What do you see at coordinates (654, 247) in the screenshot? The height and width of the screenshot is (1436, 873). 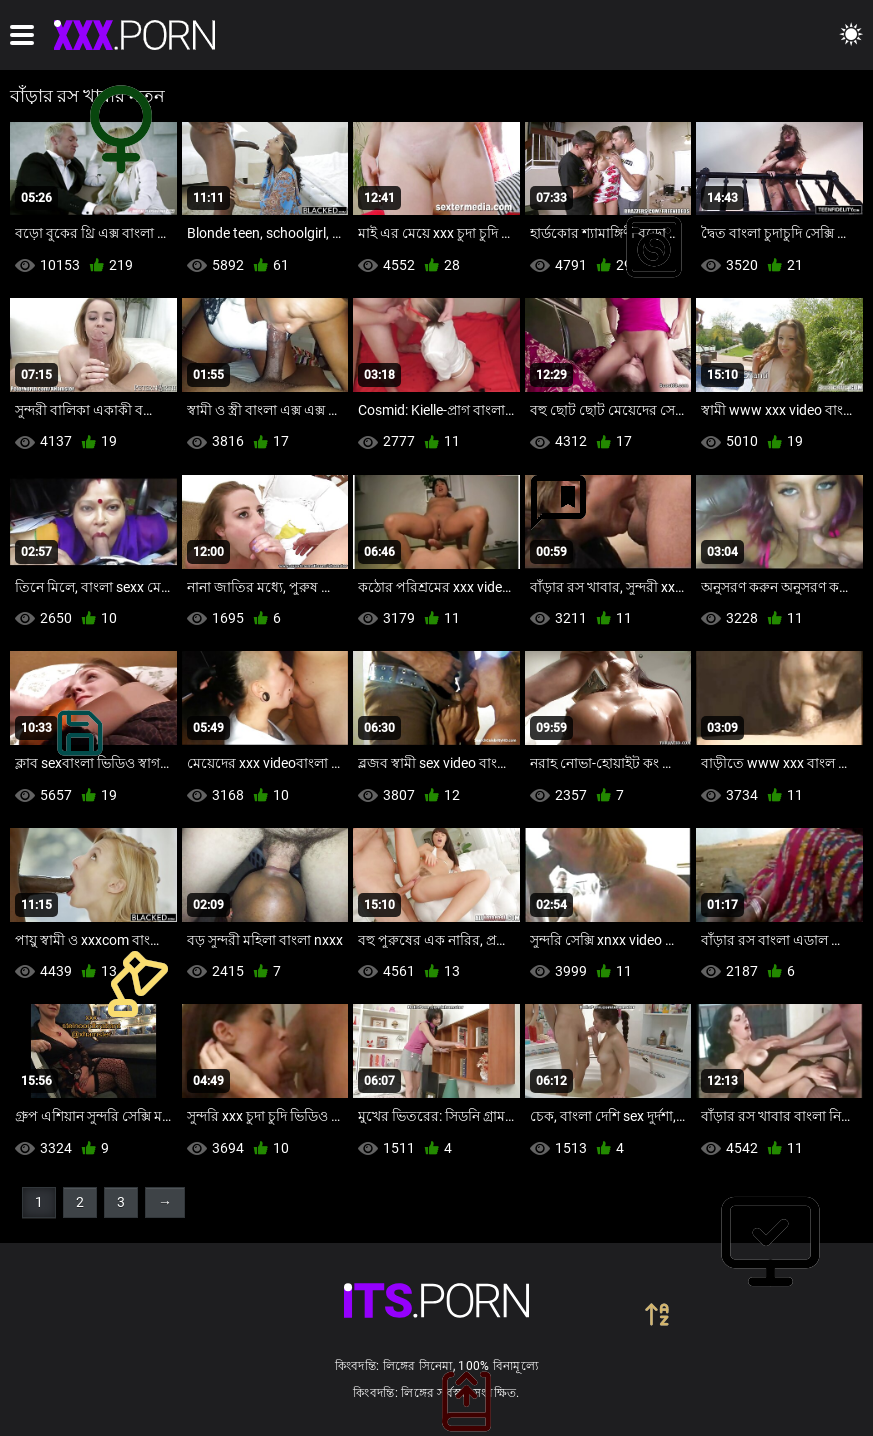 I see `access laundry or appliance settings` at bounding box center [654, 247].